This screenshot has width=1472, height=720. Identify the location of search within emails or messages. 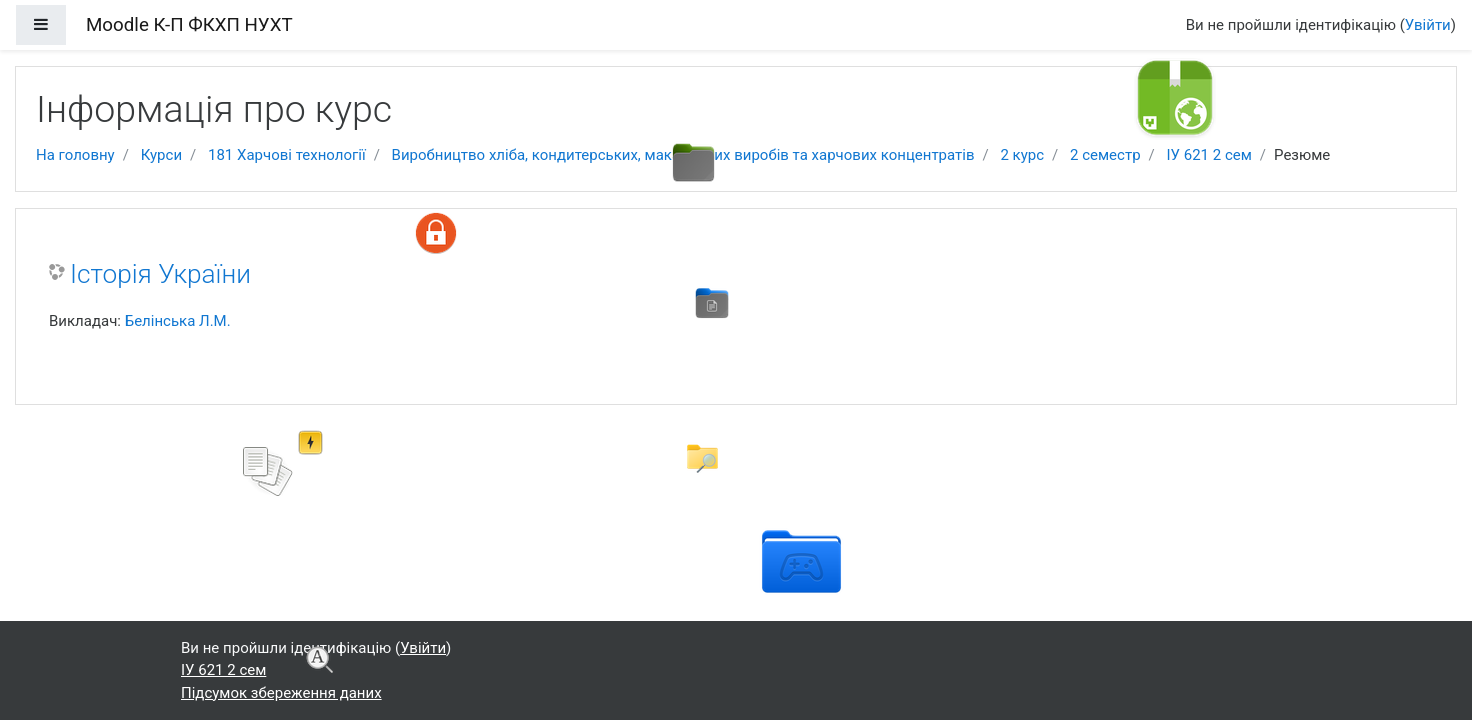
(319, 659).